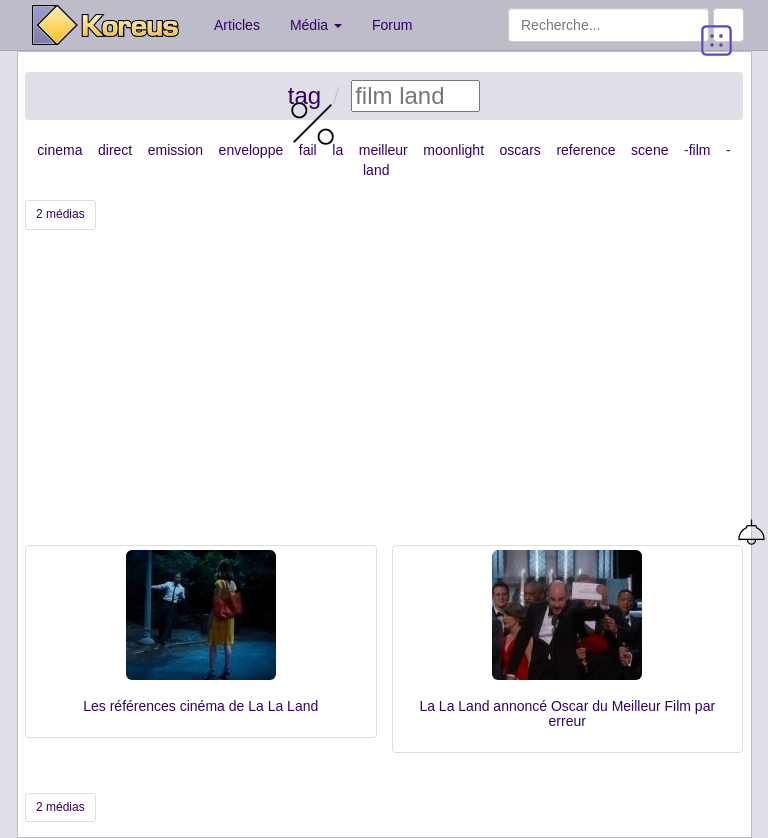 Image resolution: width=768 pixels, height=838 pixels. What do you see at coordinates (751, 533) in the screenshot?
I see `toggle pendant light on/off` at bounding box center [751, 533].